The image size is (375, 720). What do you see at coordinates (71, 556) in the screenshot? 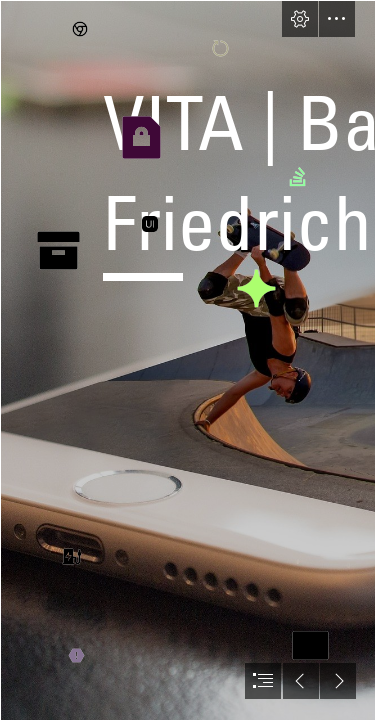
I see `find nearby electric vehicle charging stations` at bounding box center [71, 556].